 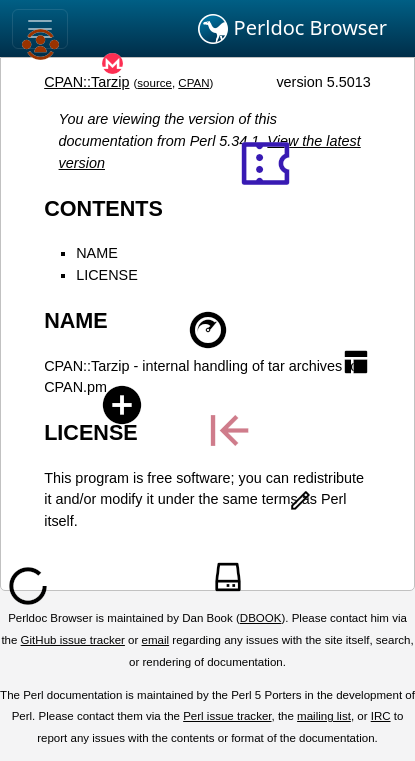 I want to click on view available coupons or discounts, so click(x=265, y=163).